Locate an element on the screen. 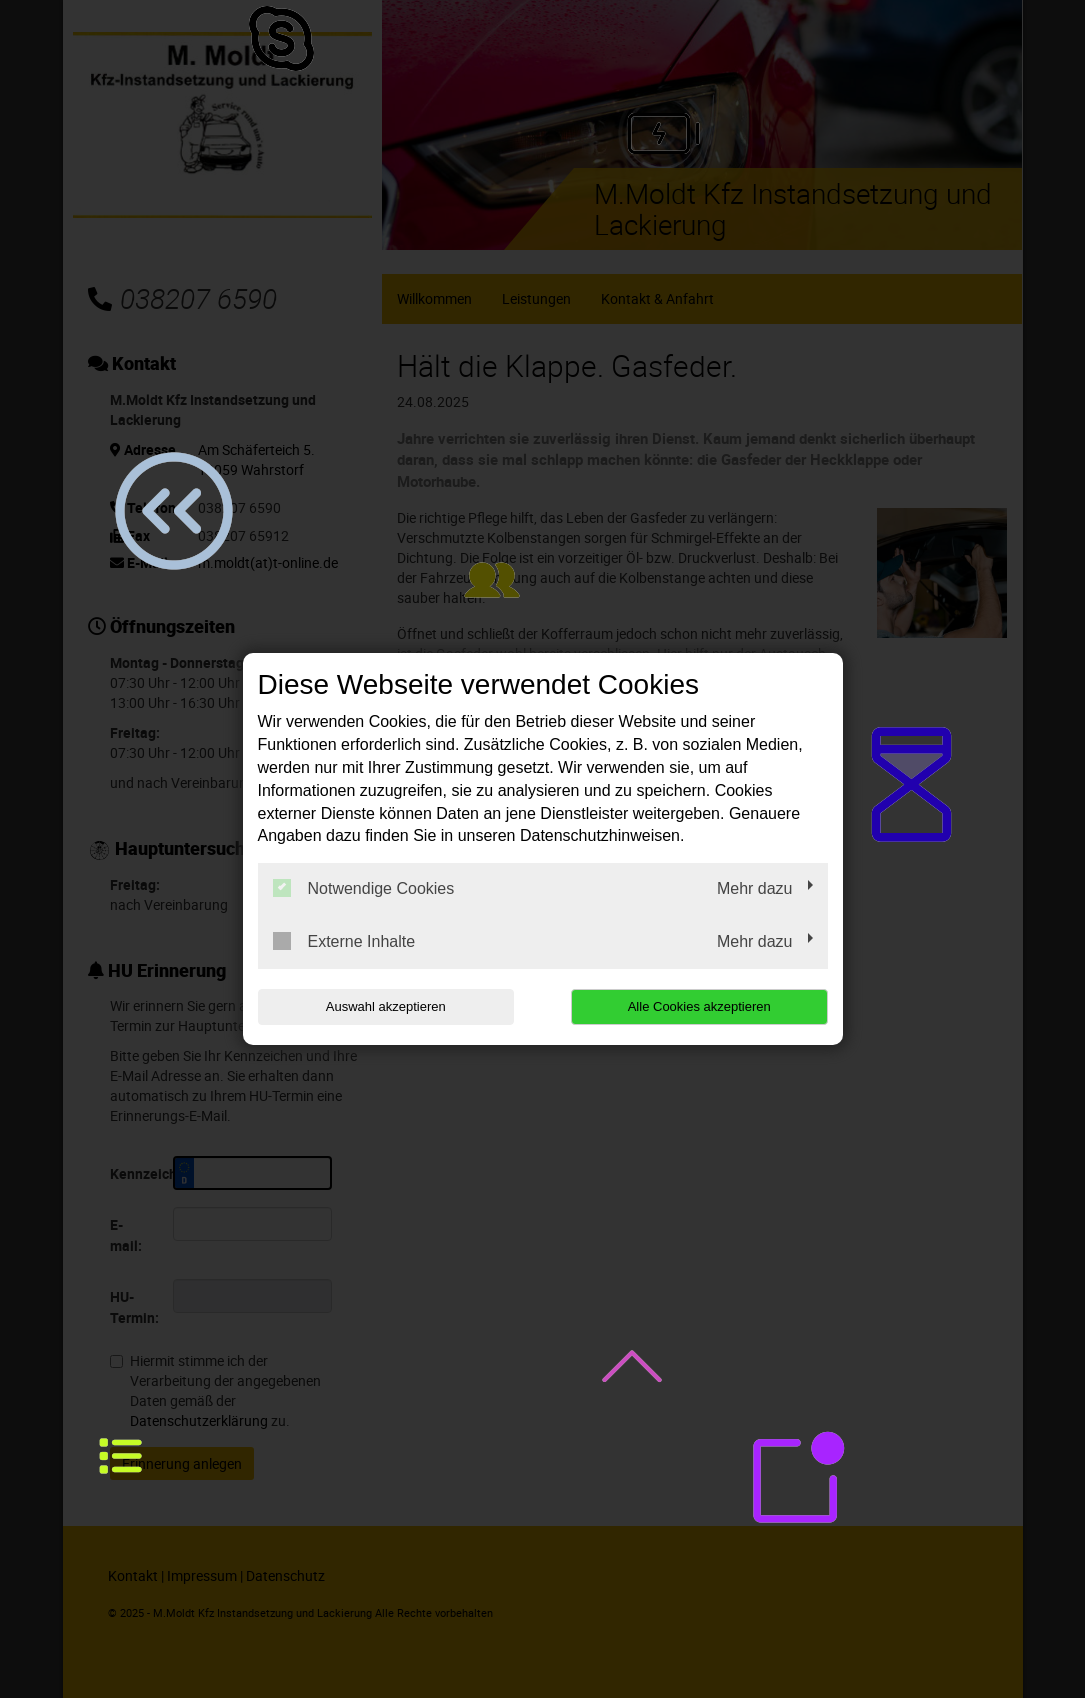 This screenshot has width=1085, height=1698. open Skype app is located at coordinates (281, 38).